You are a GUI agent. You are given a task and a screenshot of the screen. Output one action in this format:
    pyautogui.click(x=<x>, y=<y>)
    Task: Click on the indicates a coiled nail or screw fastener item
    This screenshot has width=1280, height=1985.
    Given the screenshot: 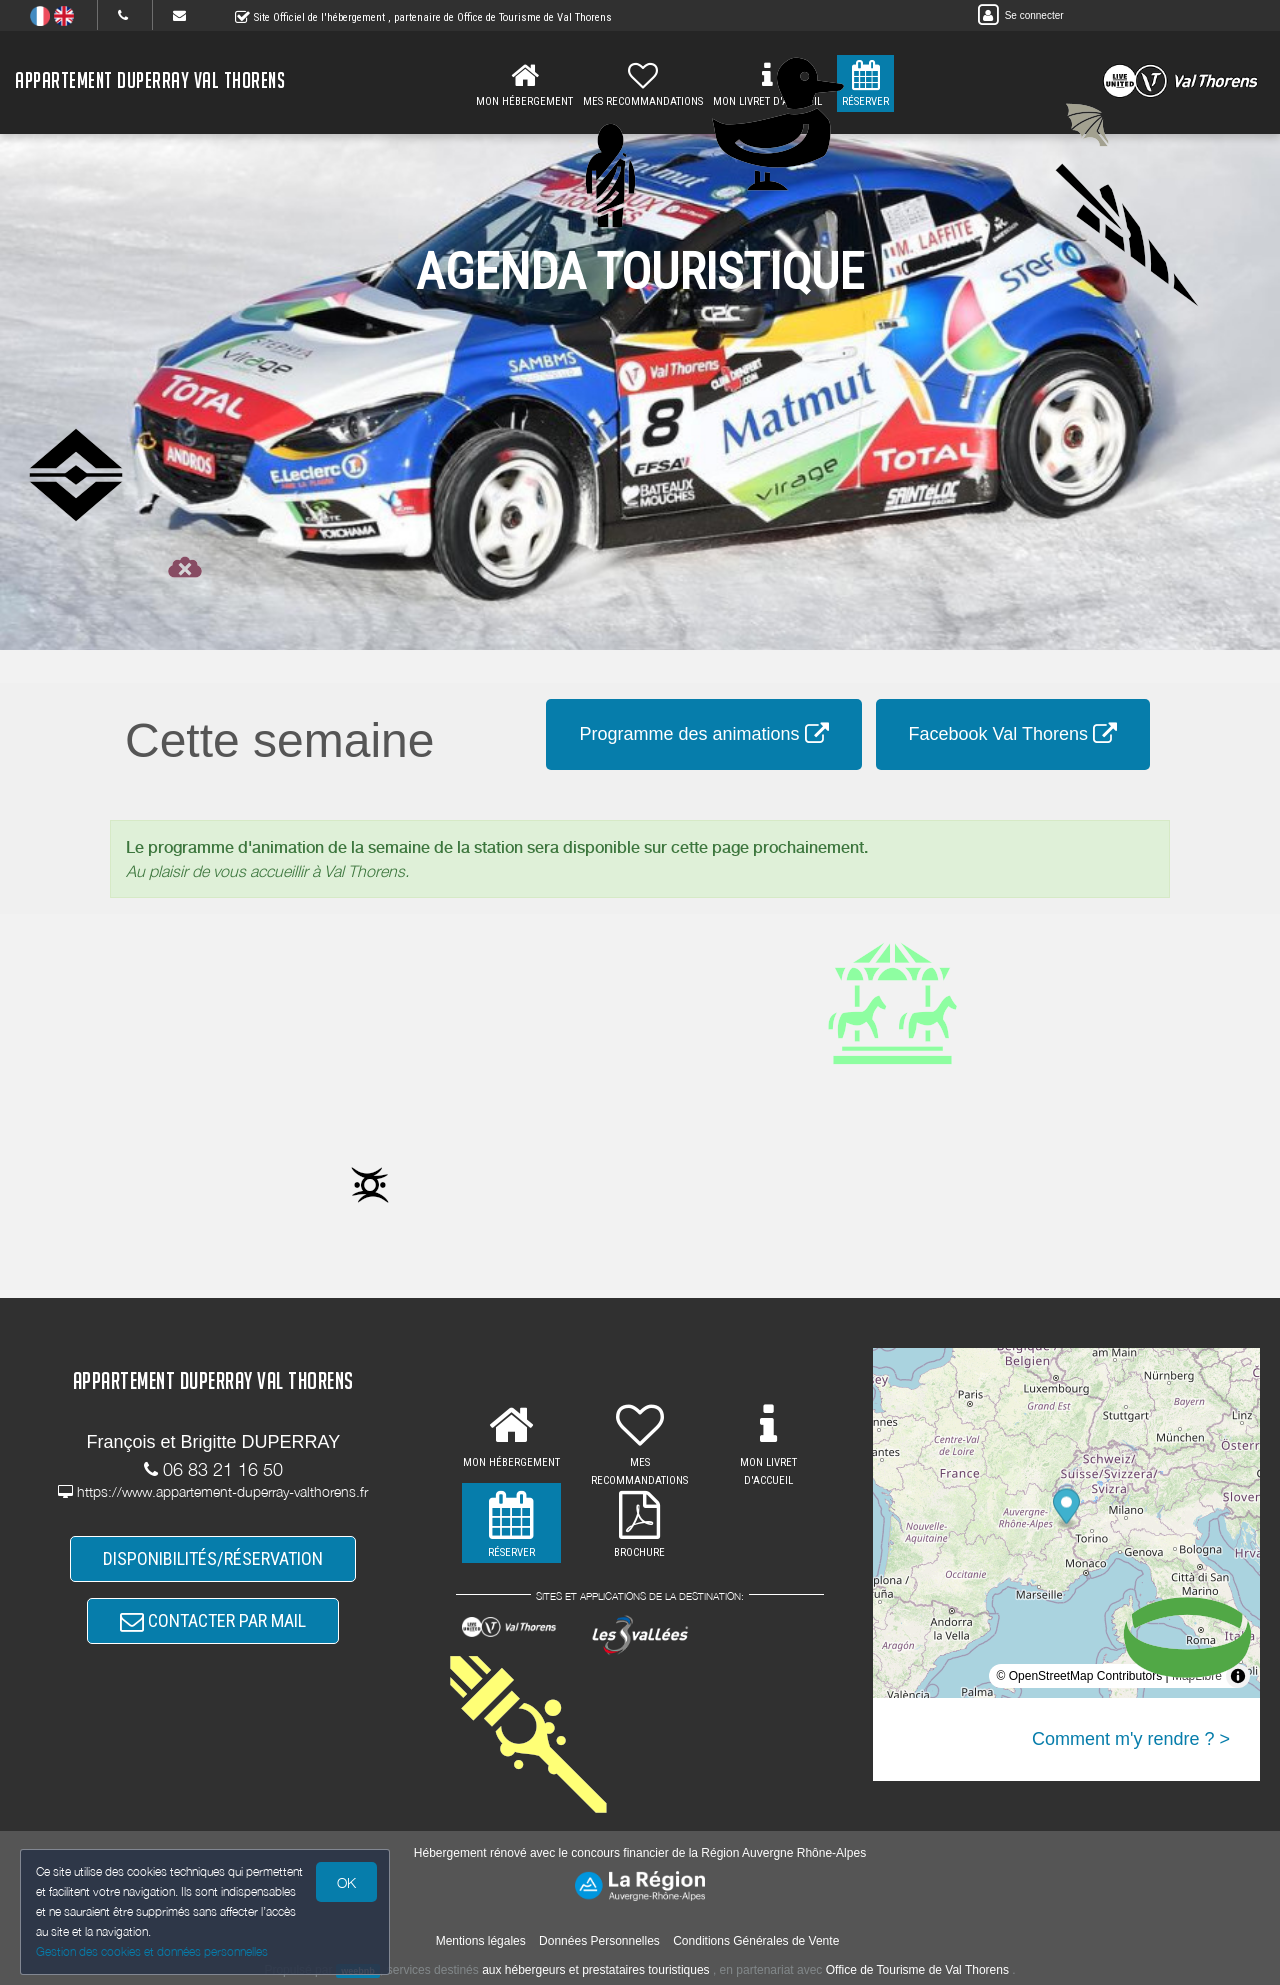 What is the action you would take?
    pyautogui.click(x=1127, y=235)
    